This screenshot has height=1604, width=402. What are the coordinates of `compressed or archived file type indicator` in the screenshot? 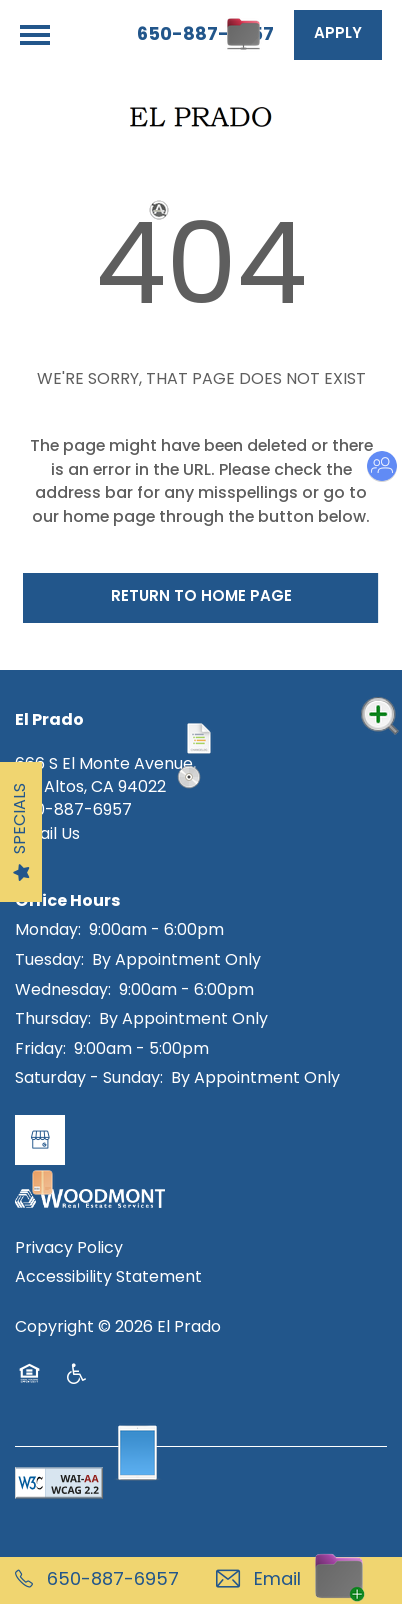 It's located at (42, 1182).